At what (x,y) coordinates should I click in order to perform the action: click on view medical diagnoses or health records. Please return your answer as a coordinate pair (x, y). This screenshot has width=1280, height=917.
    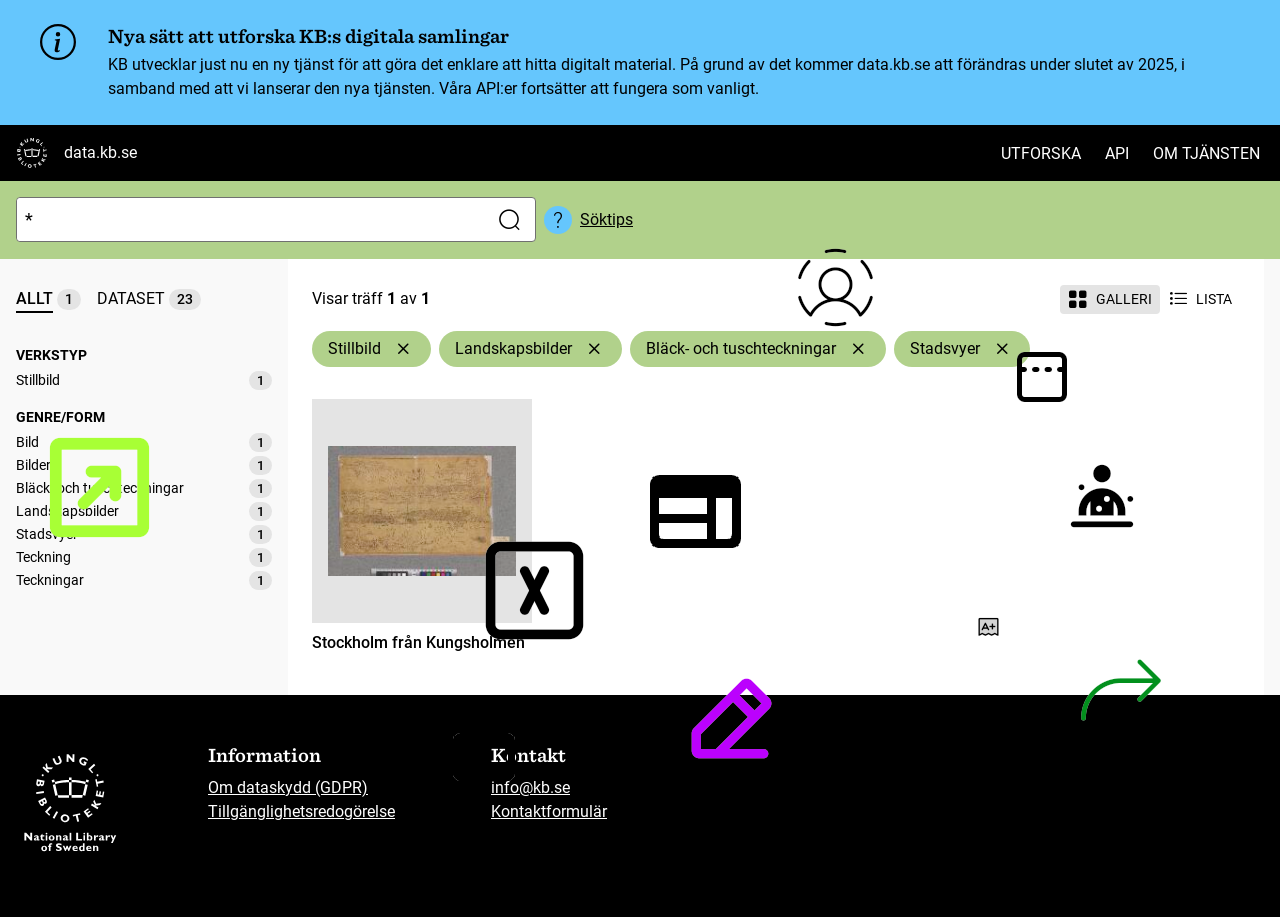
    Looking at the image, I should click on (1102, 496).